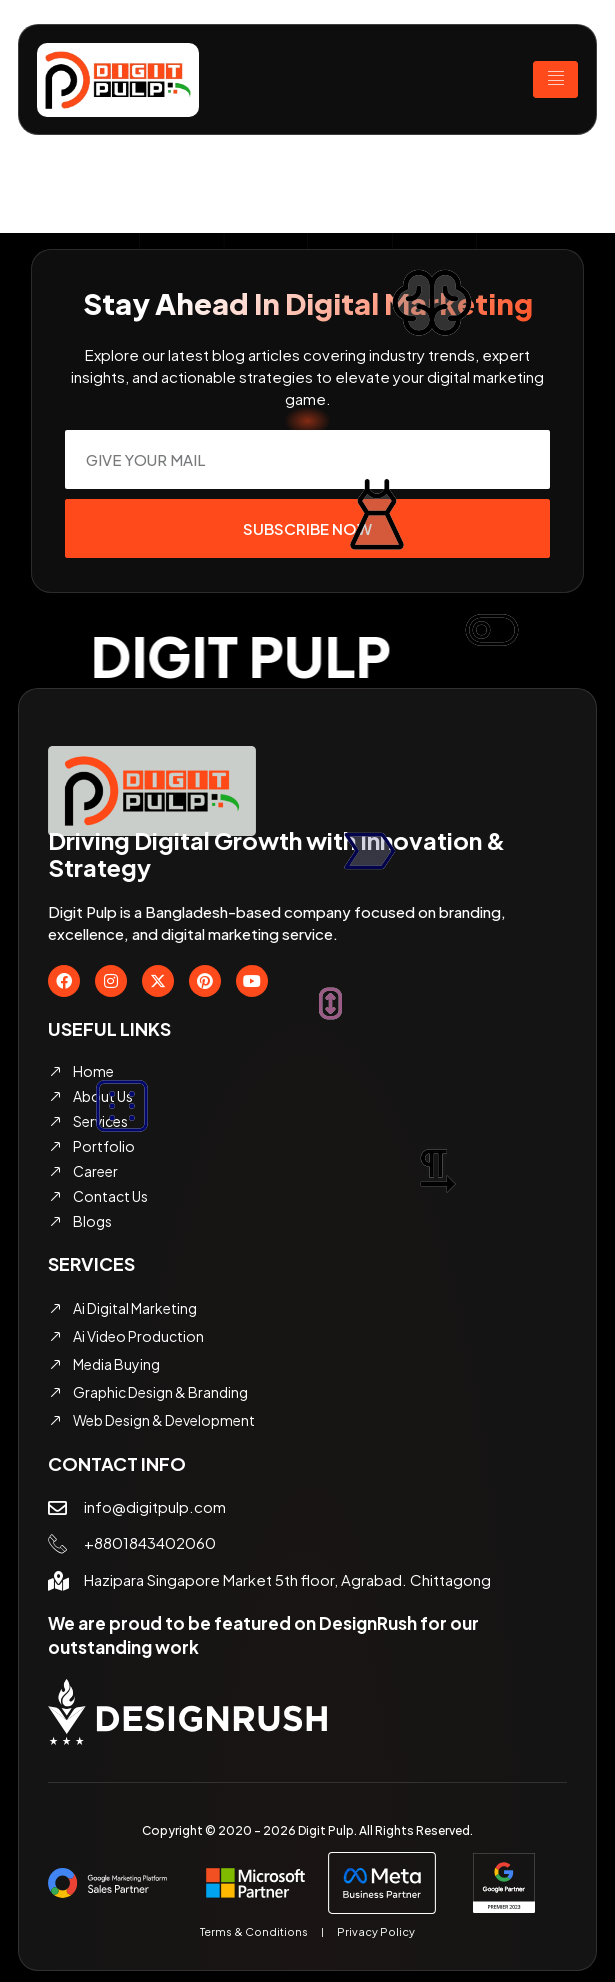 This screenshot has height=1982, width=615. I want to click on set text direction to left-to-right, so click(436, 1171).